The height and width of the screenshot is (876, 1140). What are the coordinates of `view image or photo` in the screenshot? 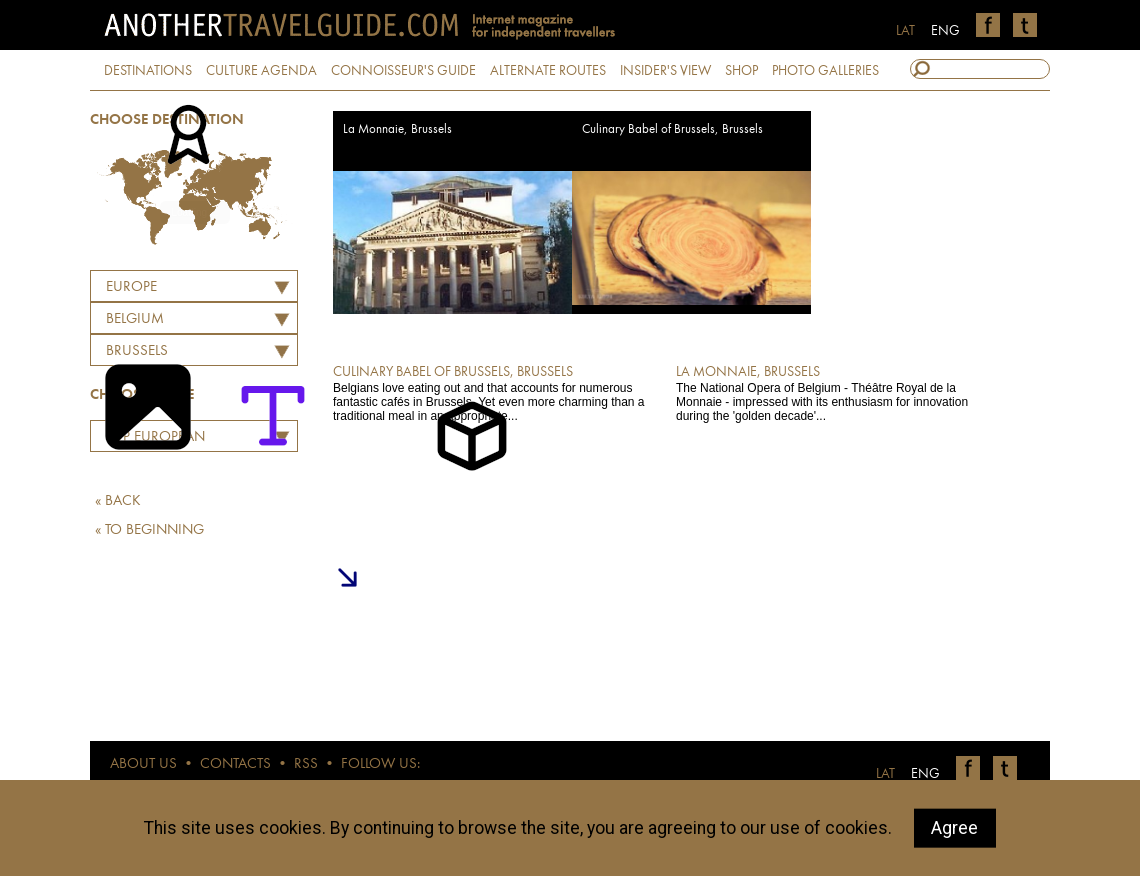 It's located at (148, 407).